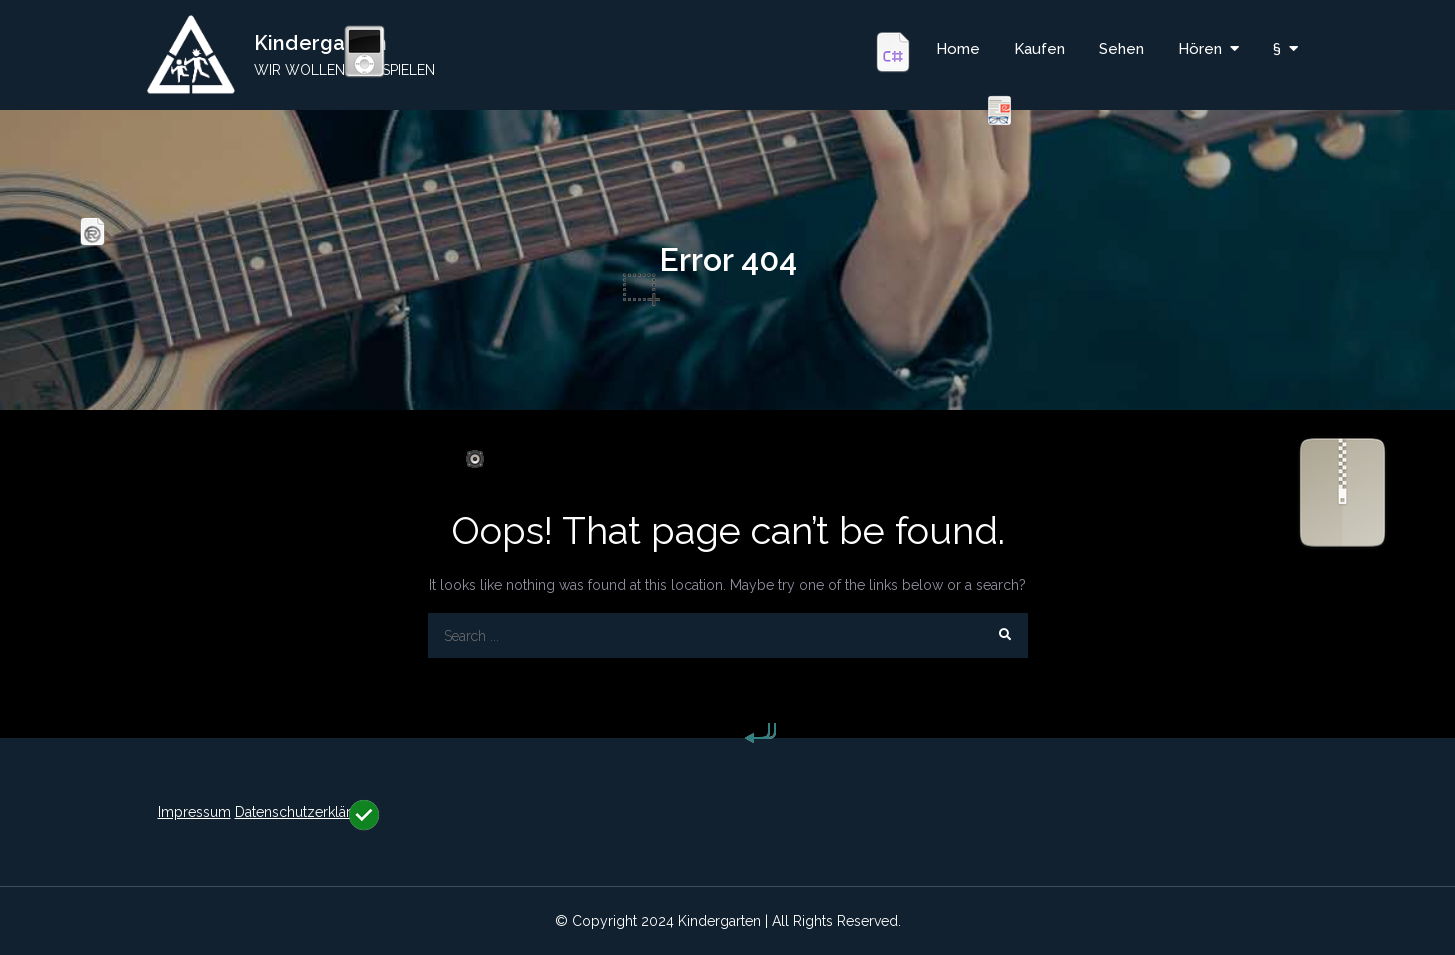  What do you see at coordinates (760, 731) in the screenshot?
I see `reply to all recipients of an email` at bounding box center [760, 731].